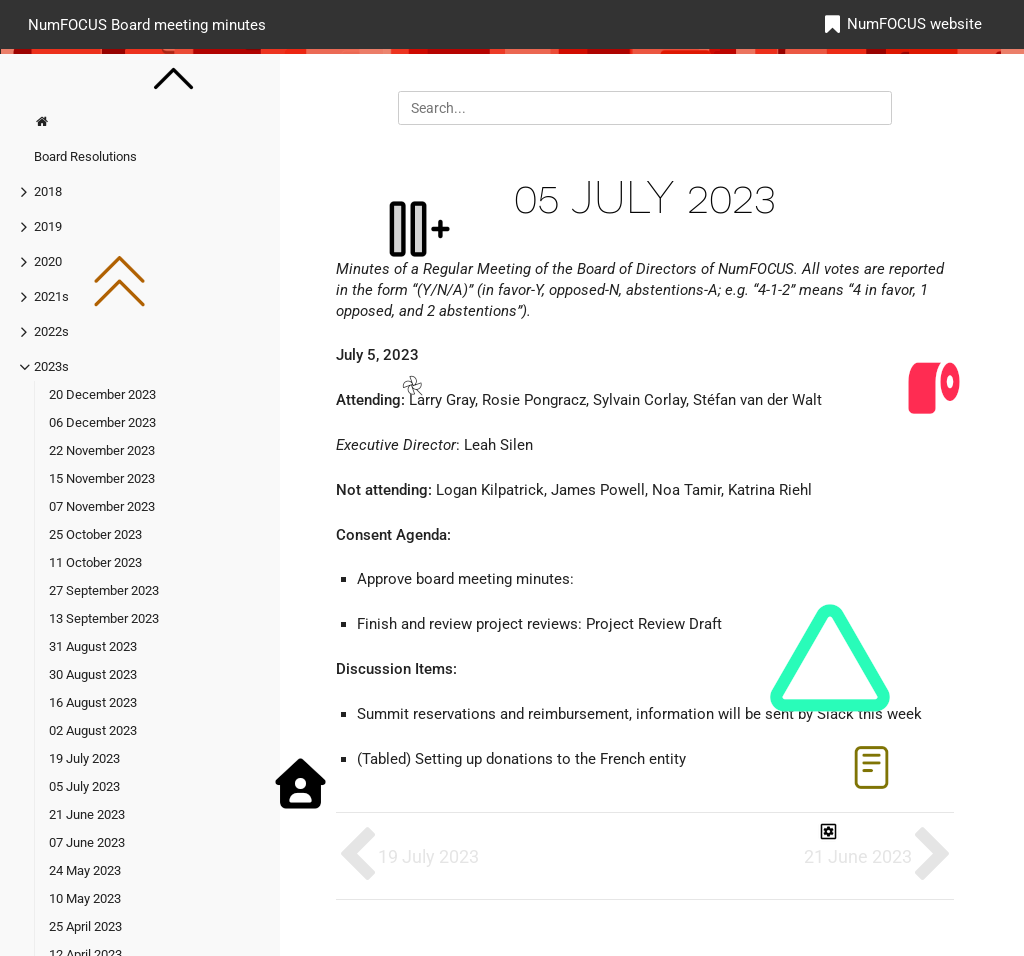  I want to click on scroll to top of page, so click(119, 283).